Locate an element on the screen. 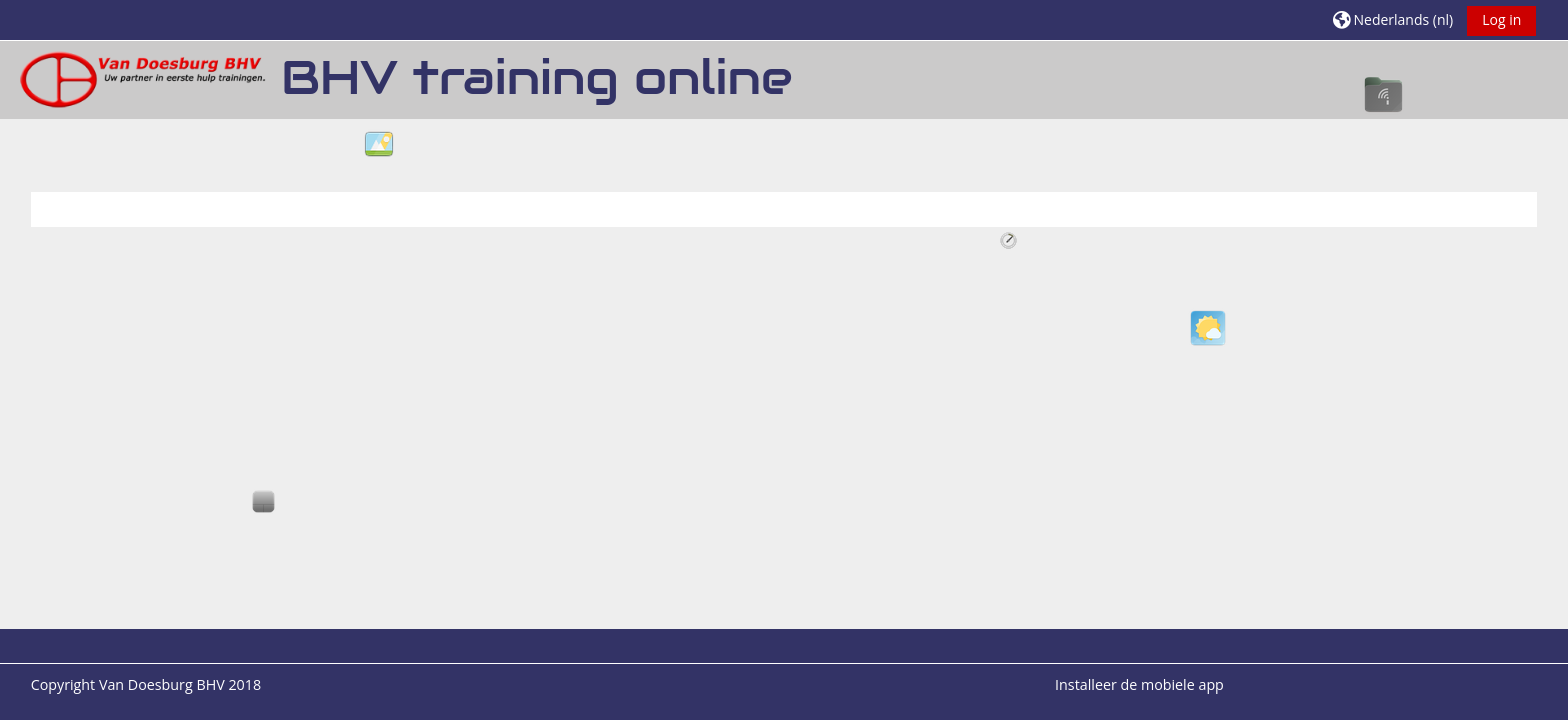 This screenshot has height=720, width=1568. open the weather app is located at coordinates (1208, 328).